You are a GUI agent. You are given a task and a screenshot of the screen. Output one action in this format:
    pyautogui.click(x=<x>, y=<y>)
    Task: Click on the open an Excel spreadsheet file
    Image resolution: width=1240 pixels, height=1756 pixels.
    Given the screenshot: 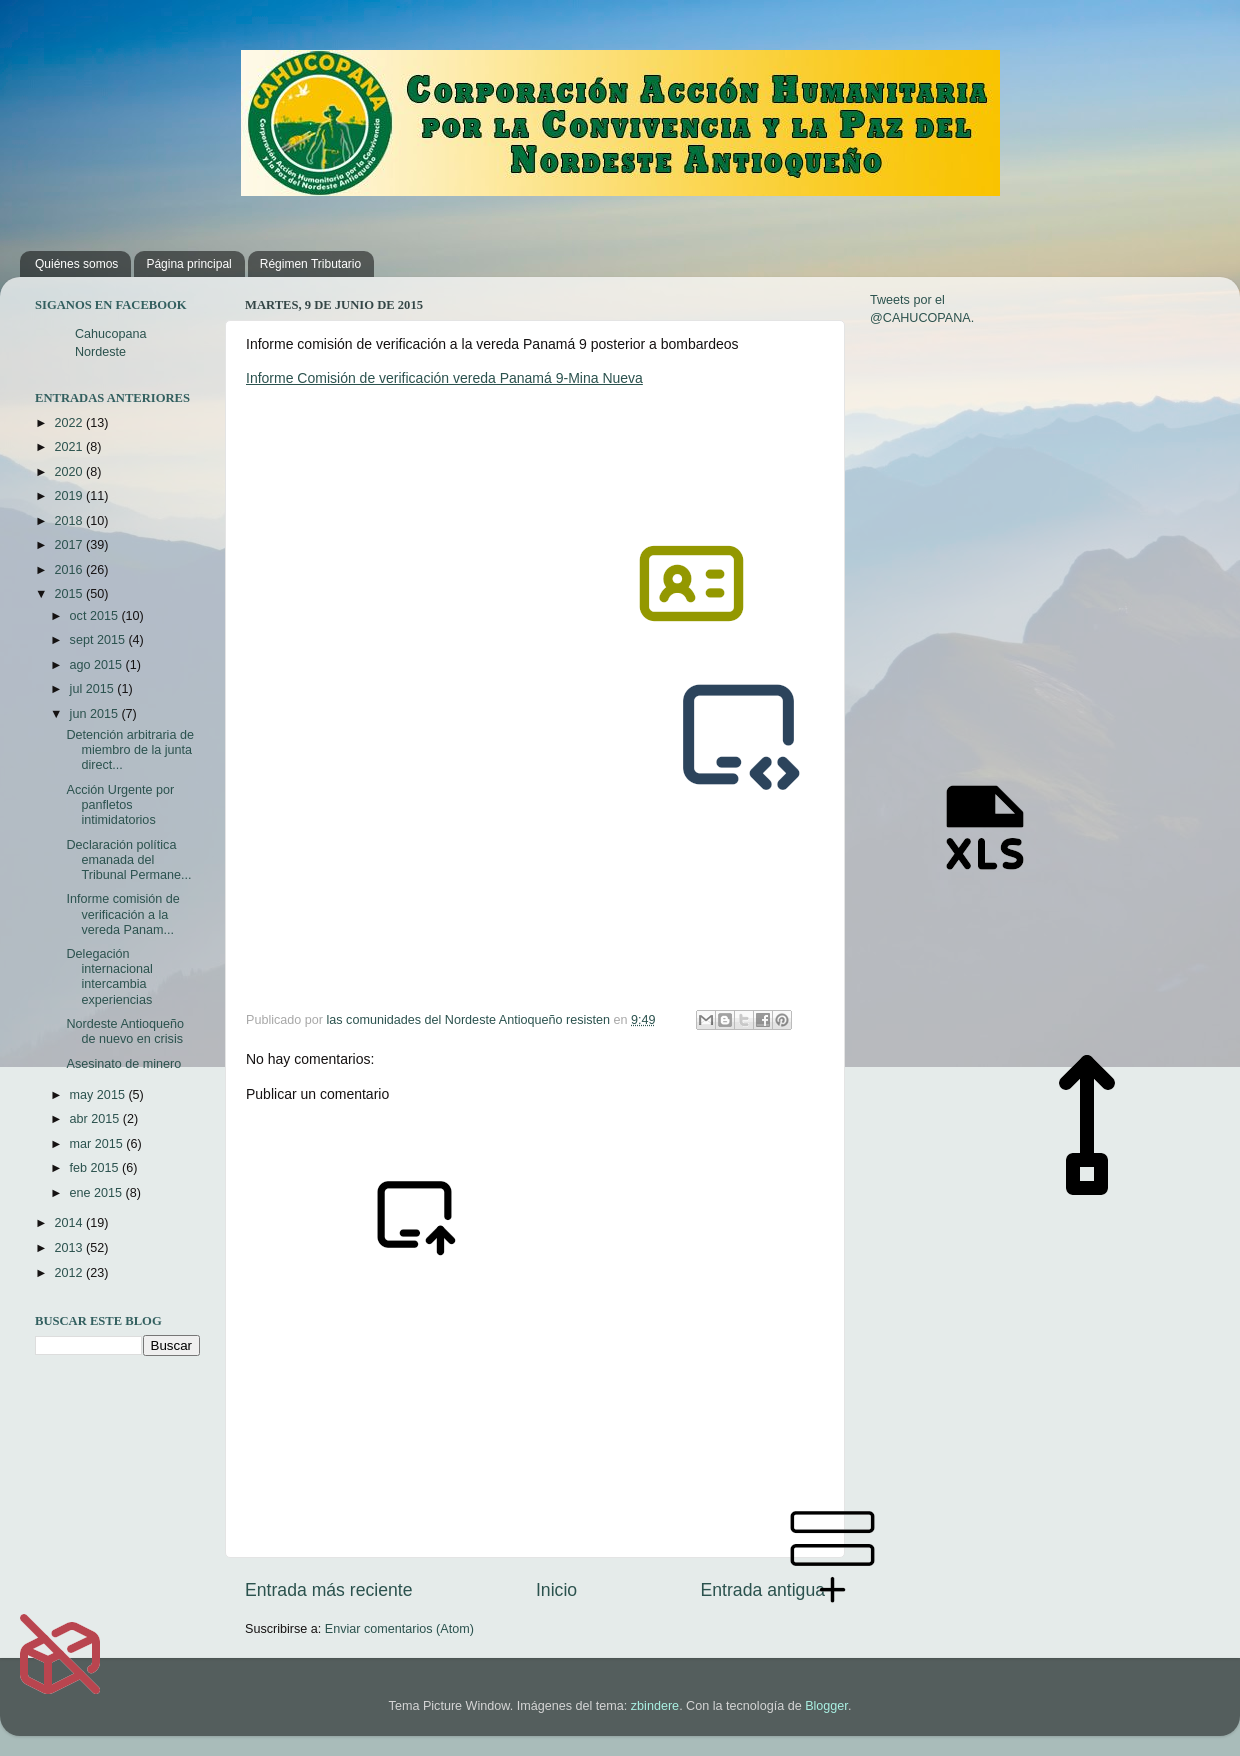 What is the action you would take?
    pyautogui.click(x=985, y=831)
    